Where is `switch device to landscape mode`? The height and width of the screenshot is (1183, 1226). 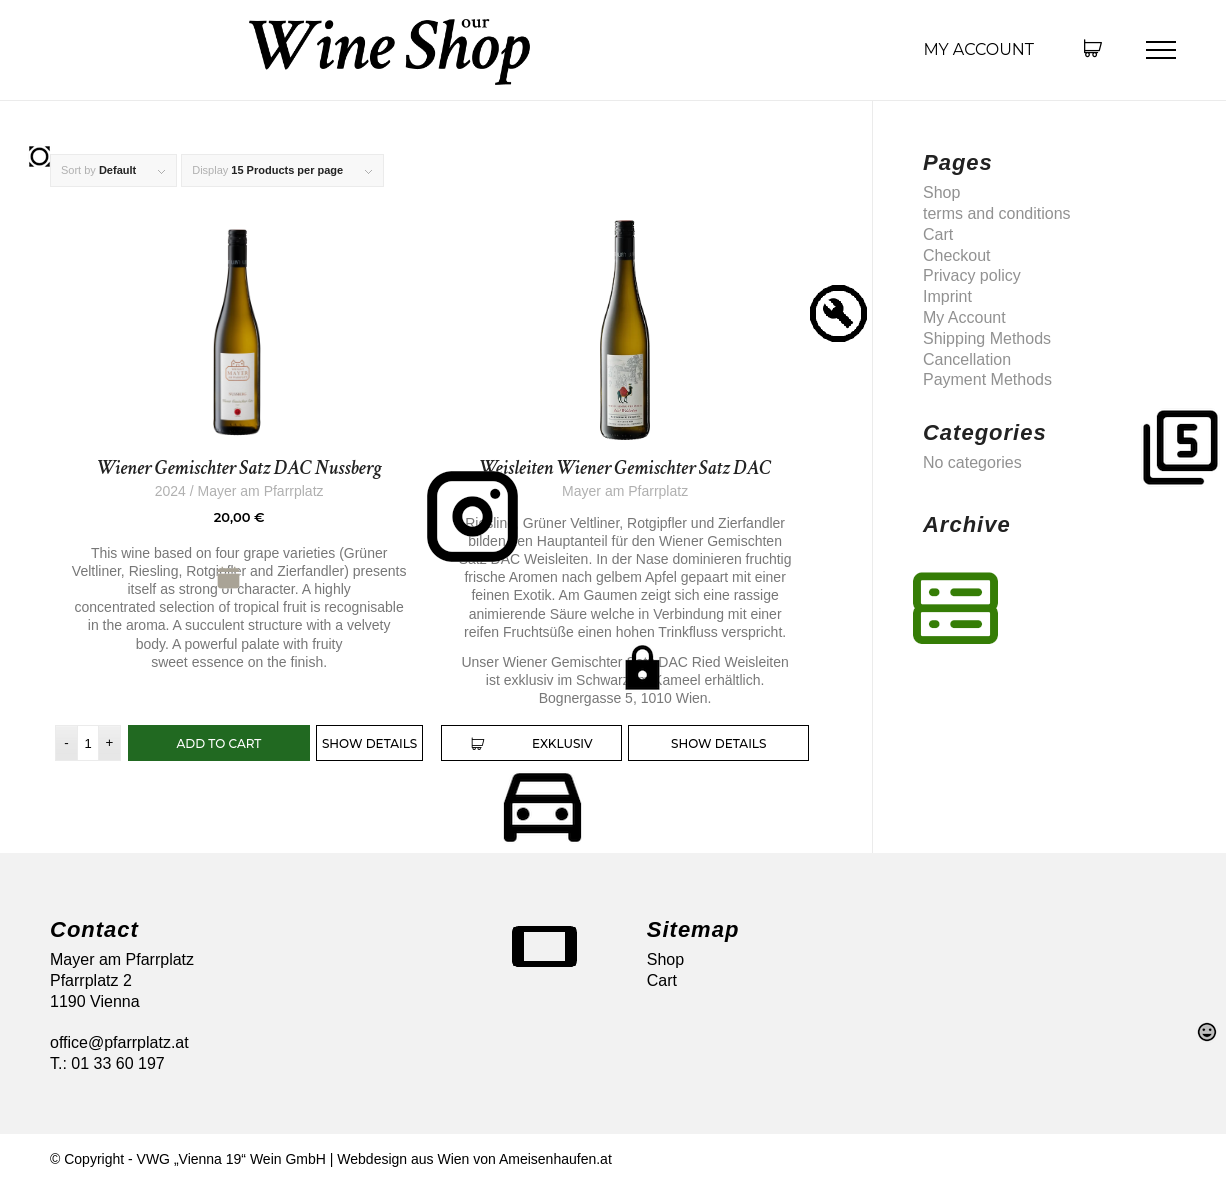
switch device to landscape mode is located at coordinates (544, 946).